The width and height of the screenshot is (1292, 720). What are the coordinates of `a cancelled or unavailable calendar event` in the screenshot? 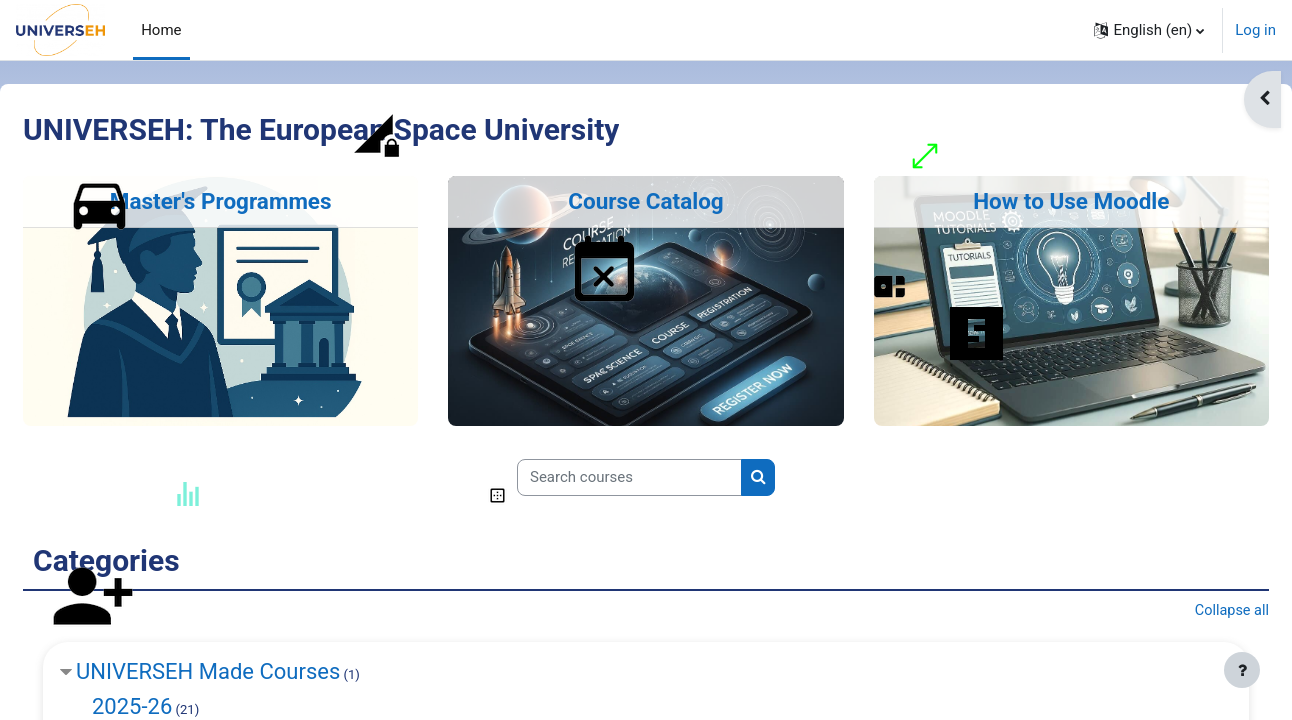 It's located at (604, 271).